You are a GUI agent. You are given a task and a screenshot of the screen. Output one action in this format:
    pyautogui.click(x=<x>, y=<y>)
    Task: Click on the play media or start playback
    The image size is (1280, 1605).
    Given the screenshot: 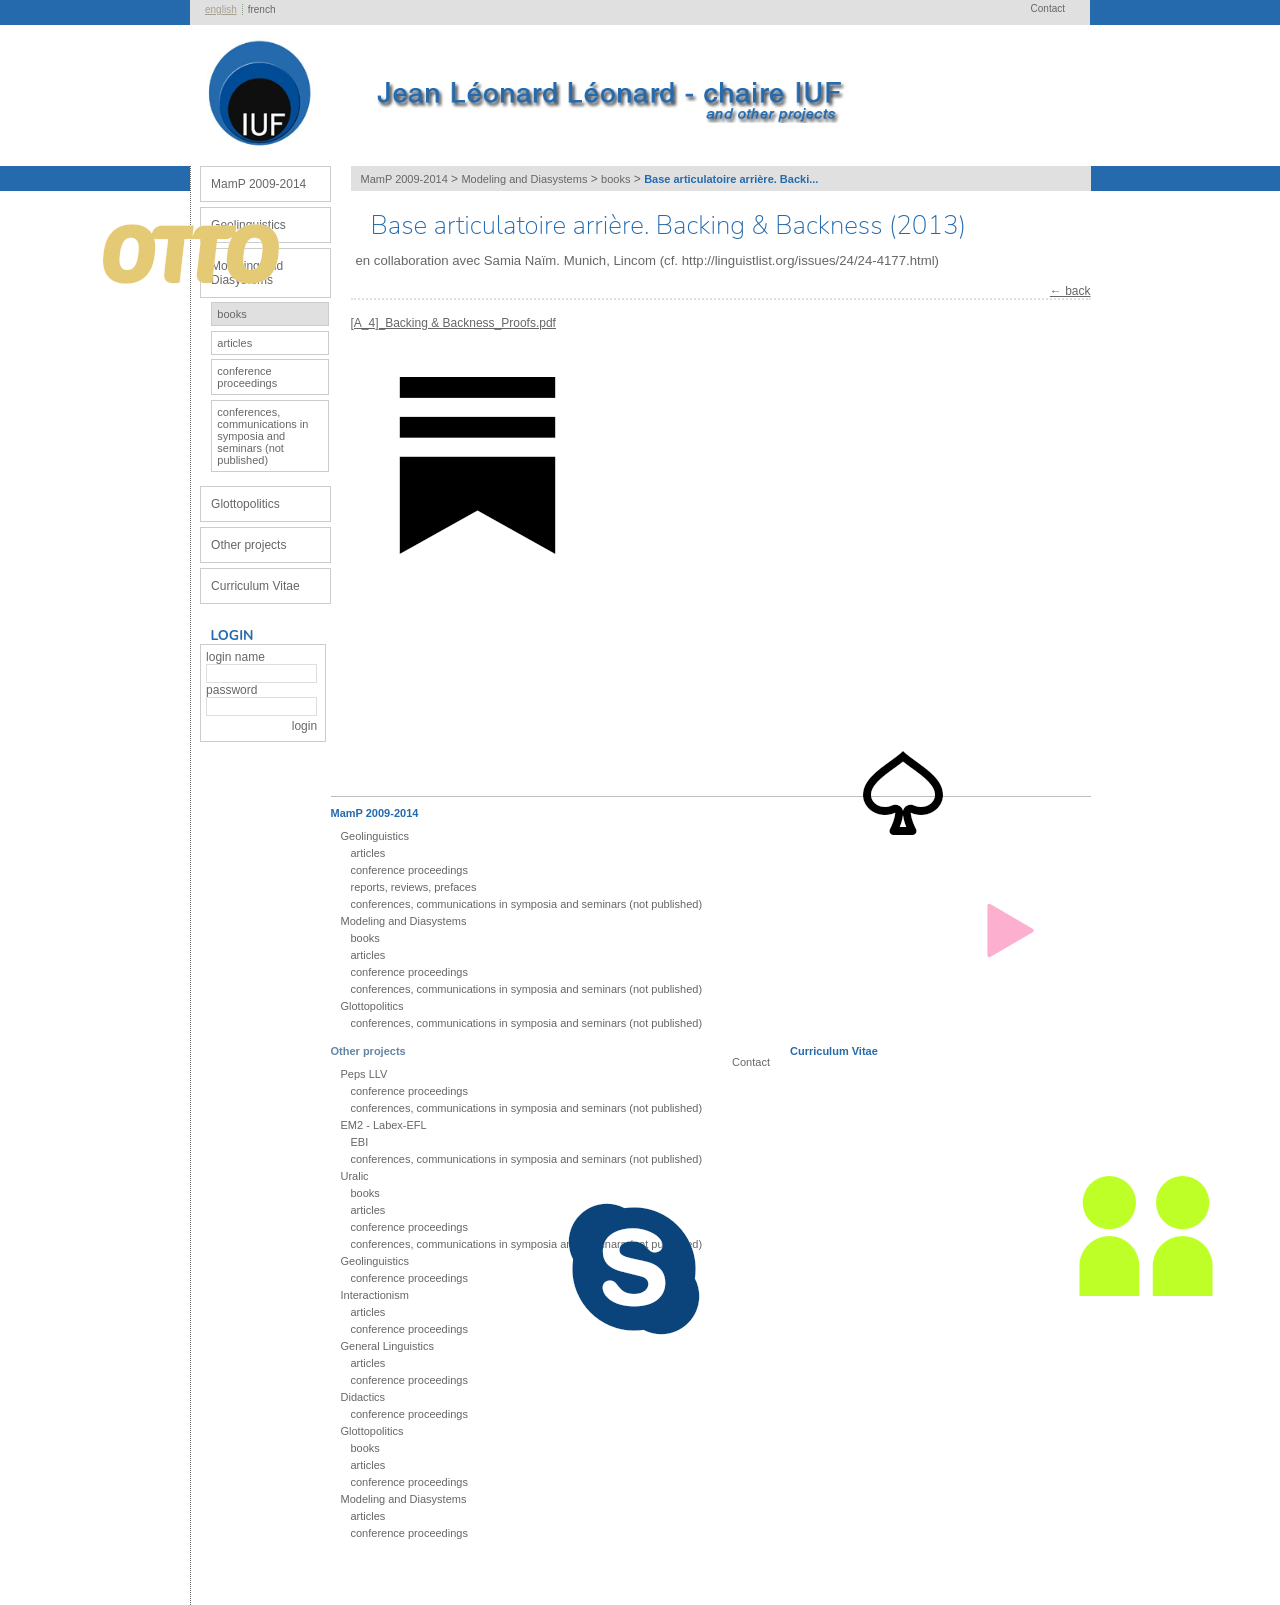 What is the action you would take?
    pyautogui.click(x=1007, y=930)
    